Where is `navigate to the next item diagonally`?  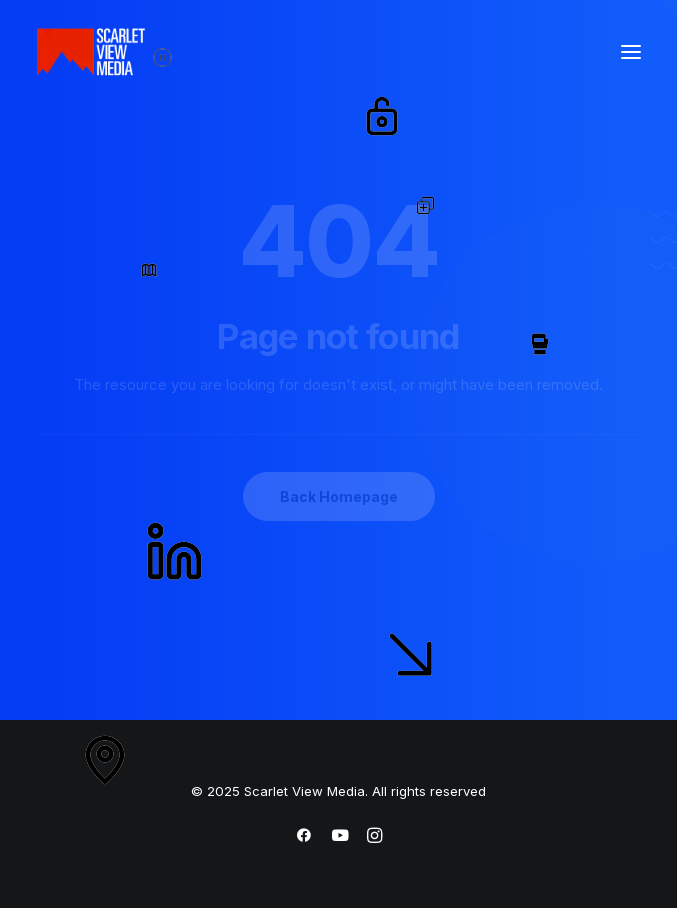
navigate to the next item diagonally is located at coordinates (409, 653).